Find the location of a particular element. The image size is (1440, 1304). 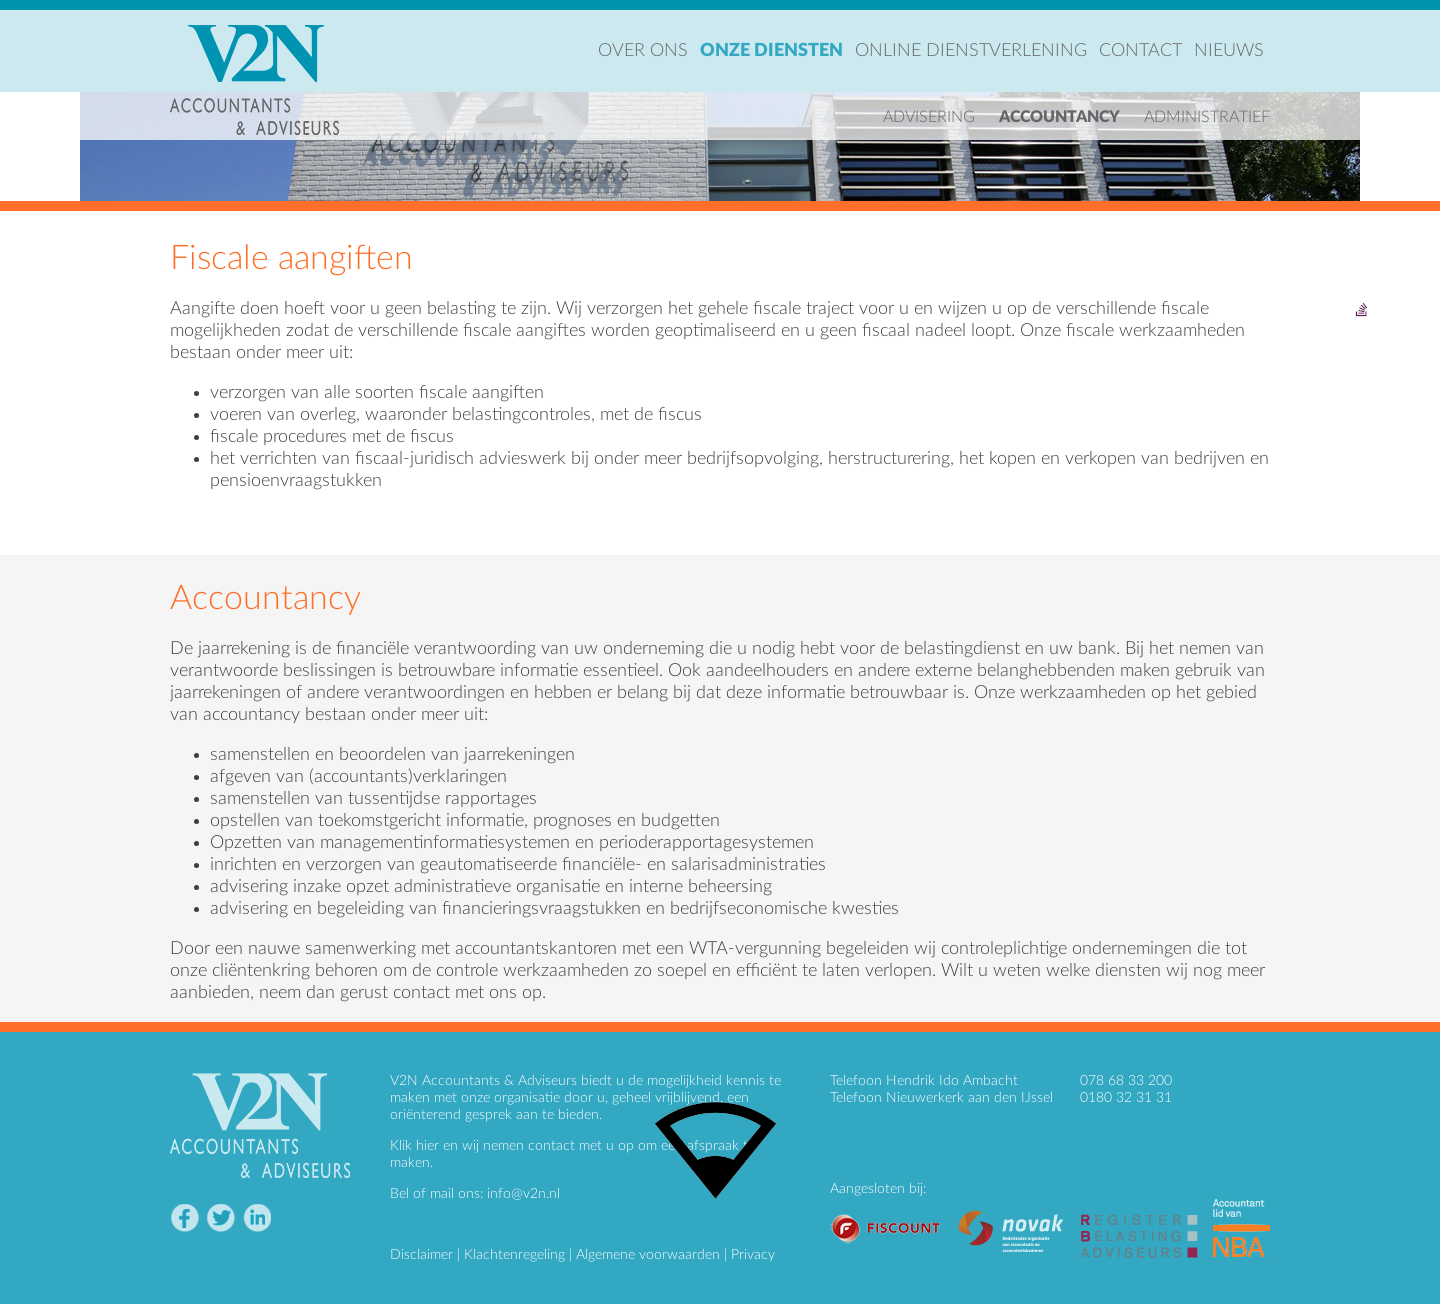

visit stack overflow website is located at coordinates (1361, 309).